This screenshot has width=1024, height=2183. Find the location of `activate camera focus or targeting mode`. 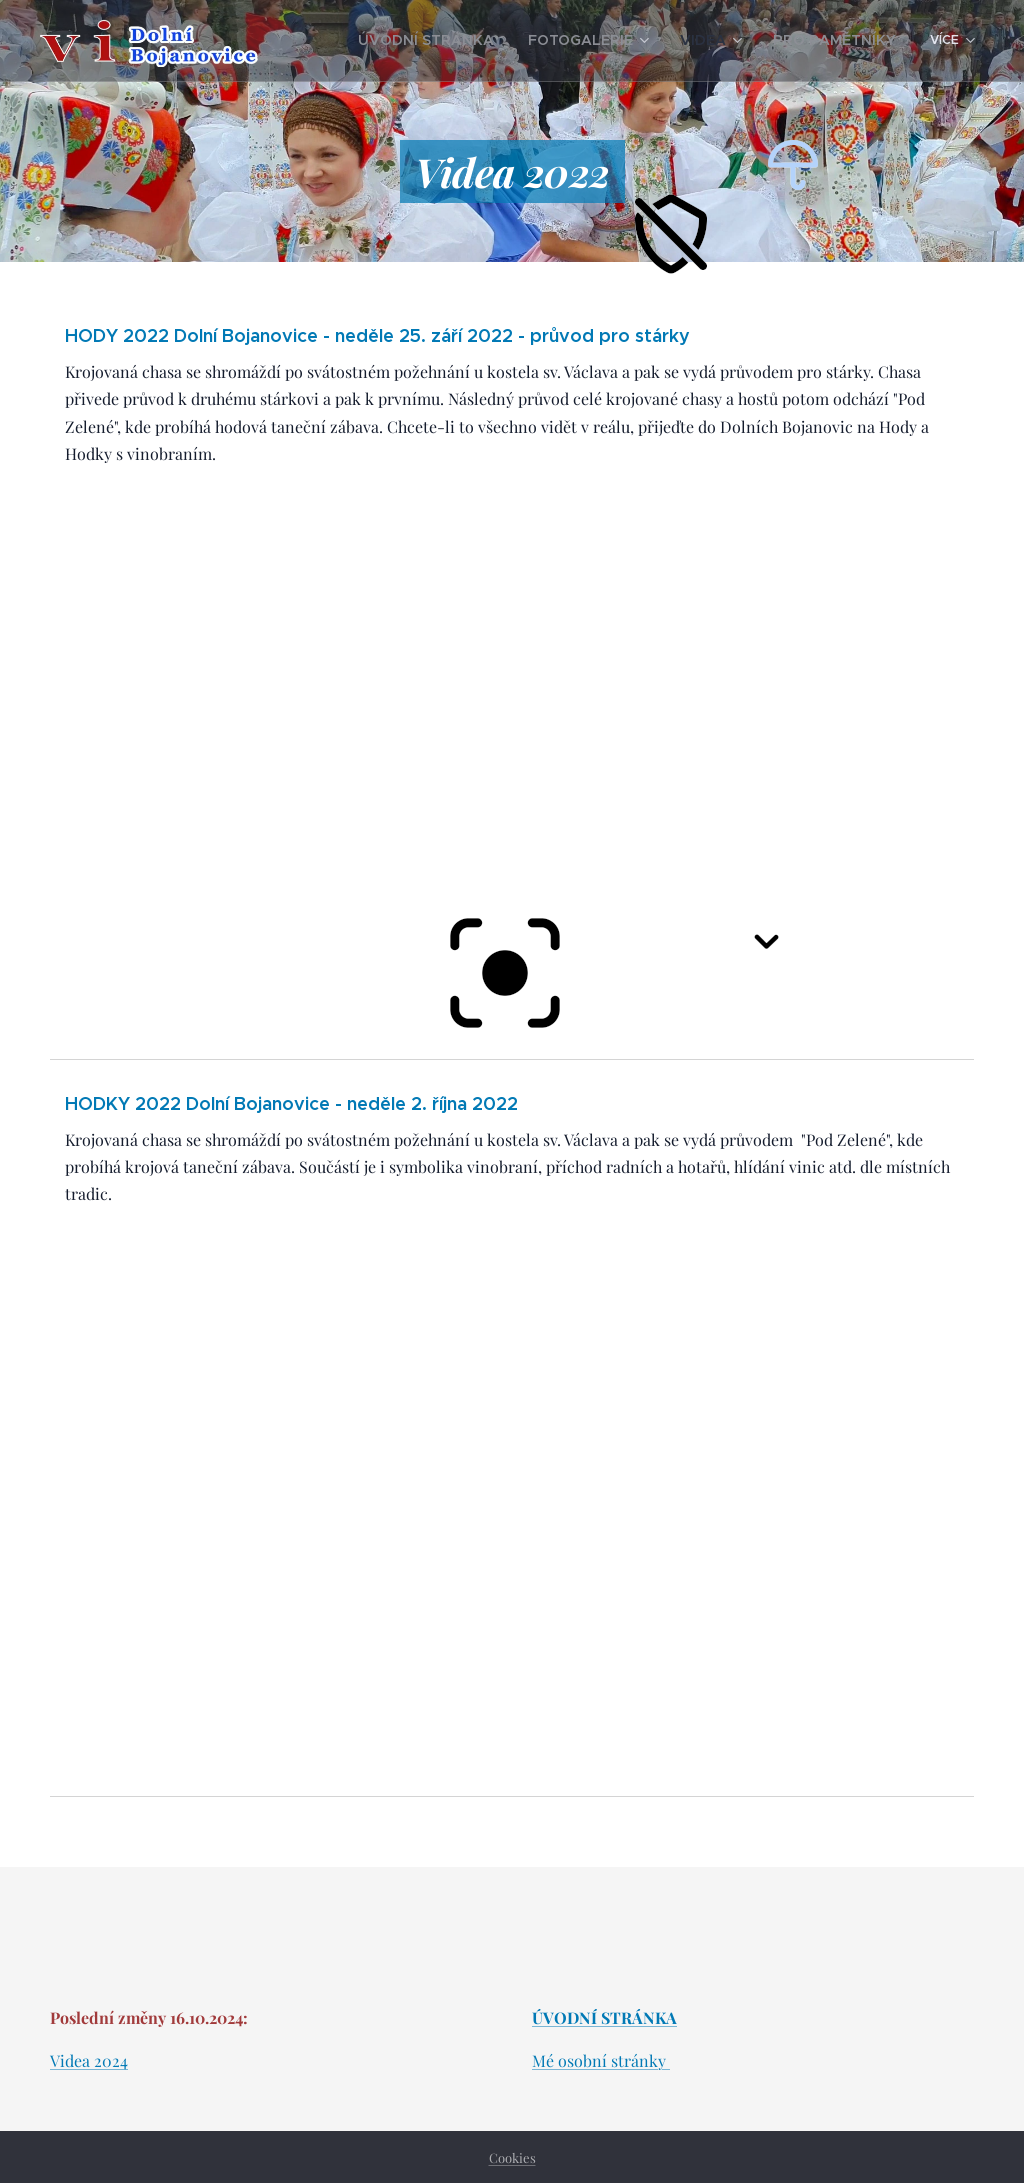

activate camera focus or targeting mode is located at coordinates (505, 973).